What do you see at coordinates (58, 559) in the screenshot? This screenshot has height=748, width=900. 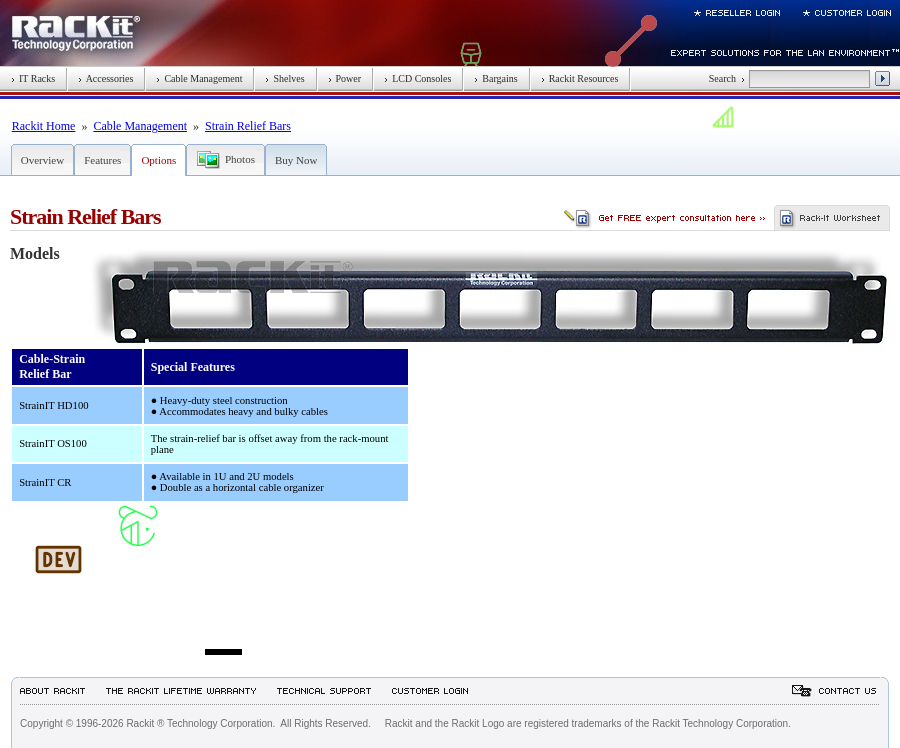 I see `visit DEV Community profile or article` at bounding box center [58, 559].